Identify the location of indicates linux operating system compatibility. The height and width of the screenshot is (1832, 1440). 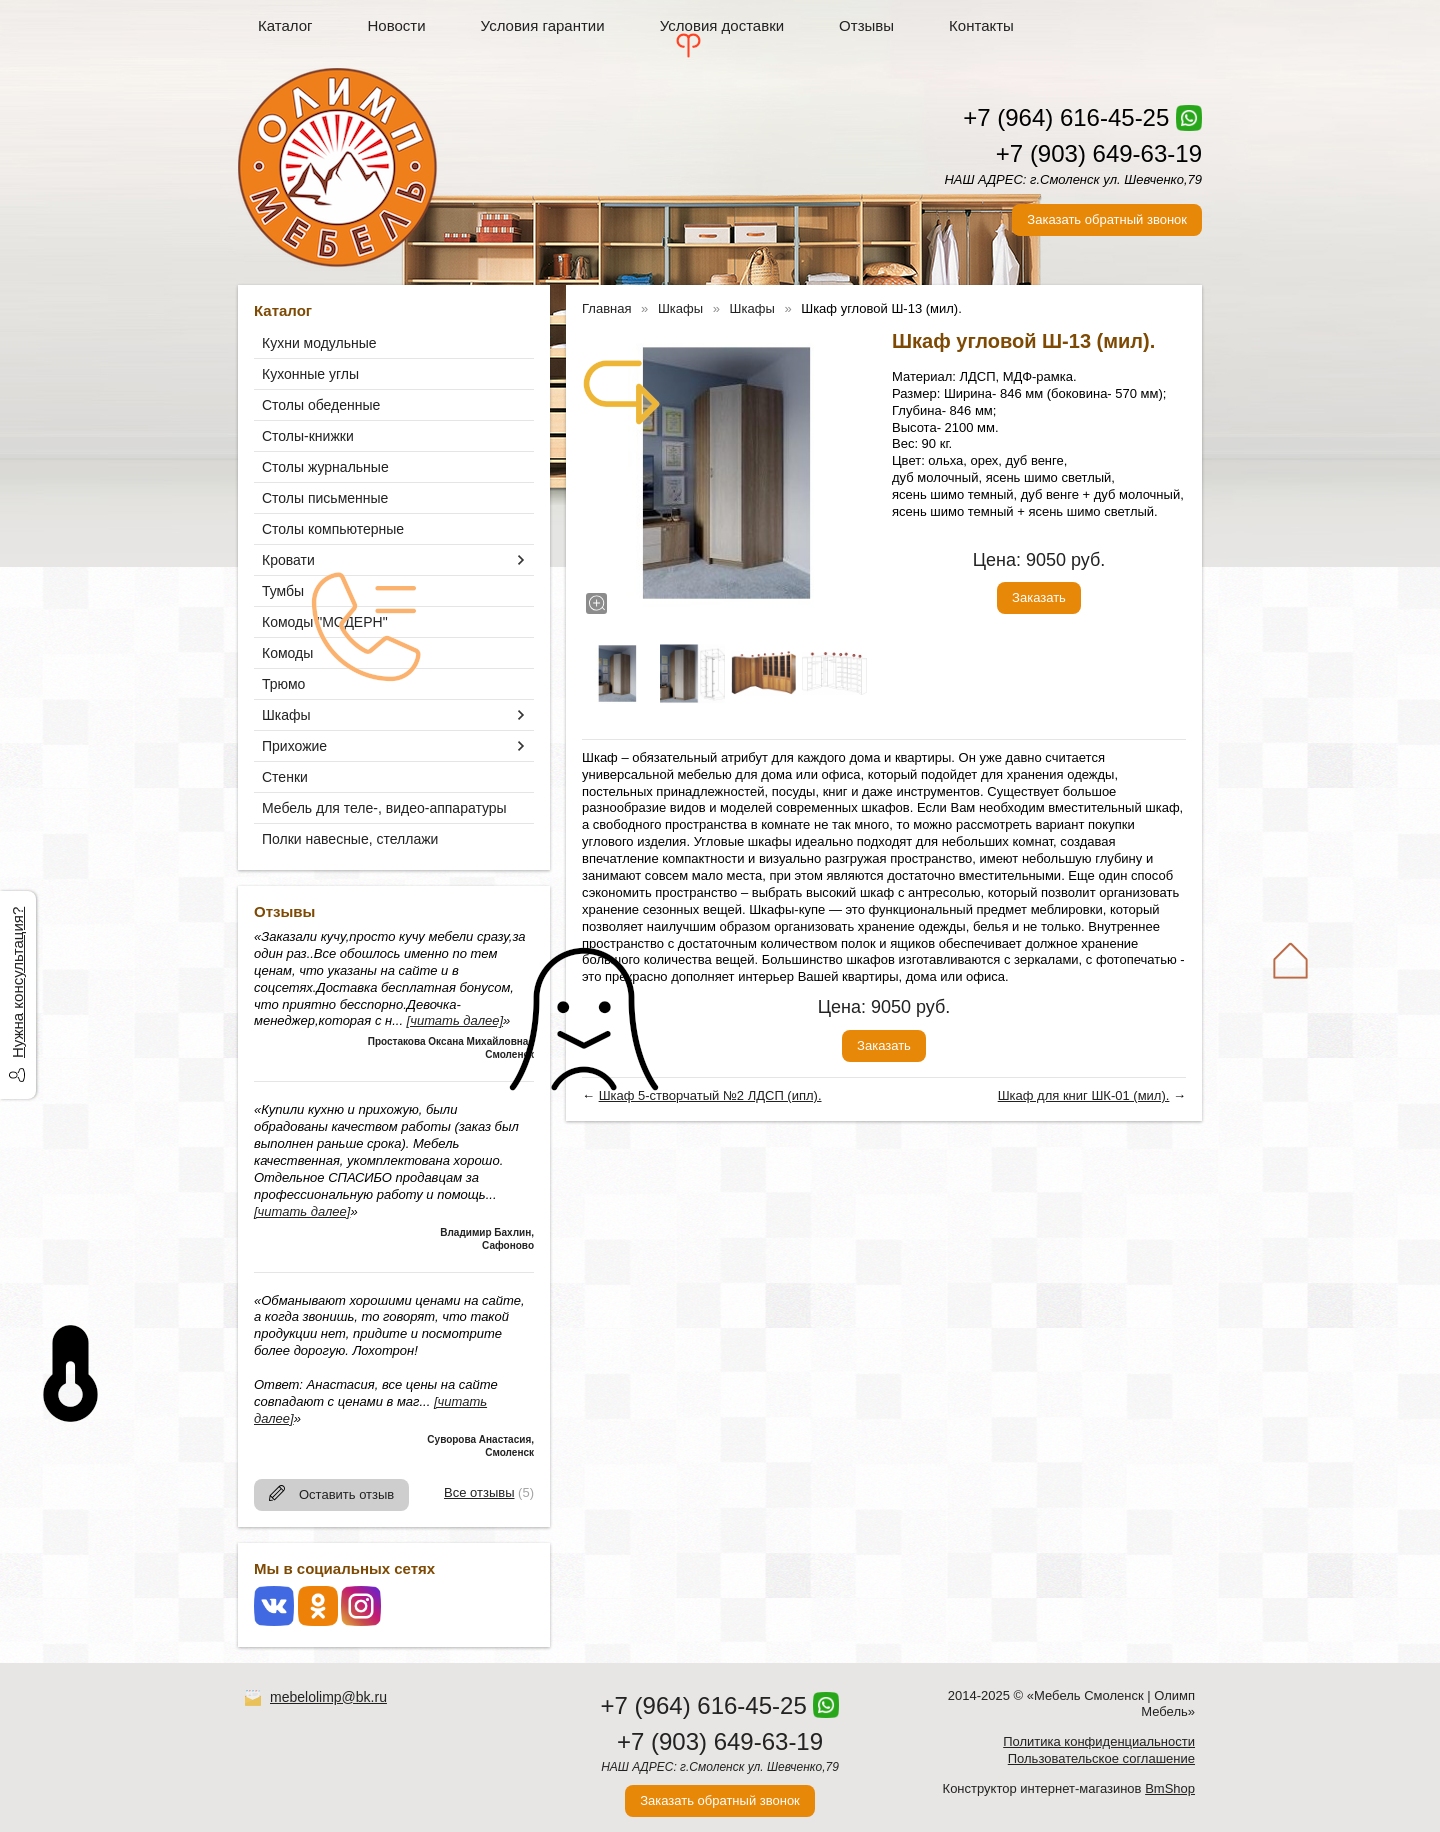
(584, 1028).